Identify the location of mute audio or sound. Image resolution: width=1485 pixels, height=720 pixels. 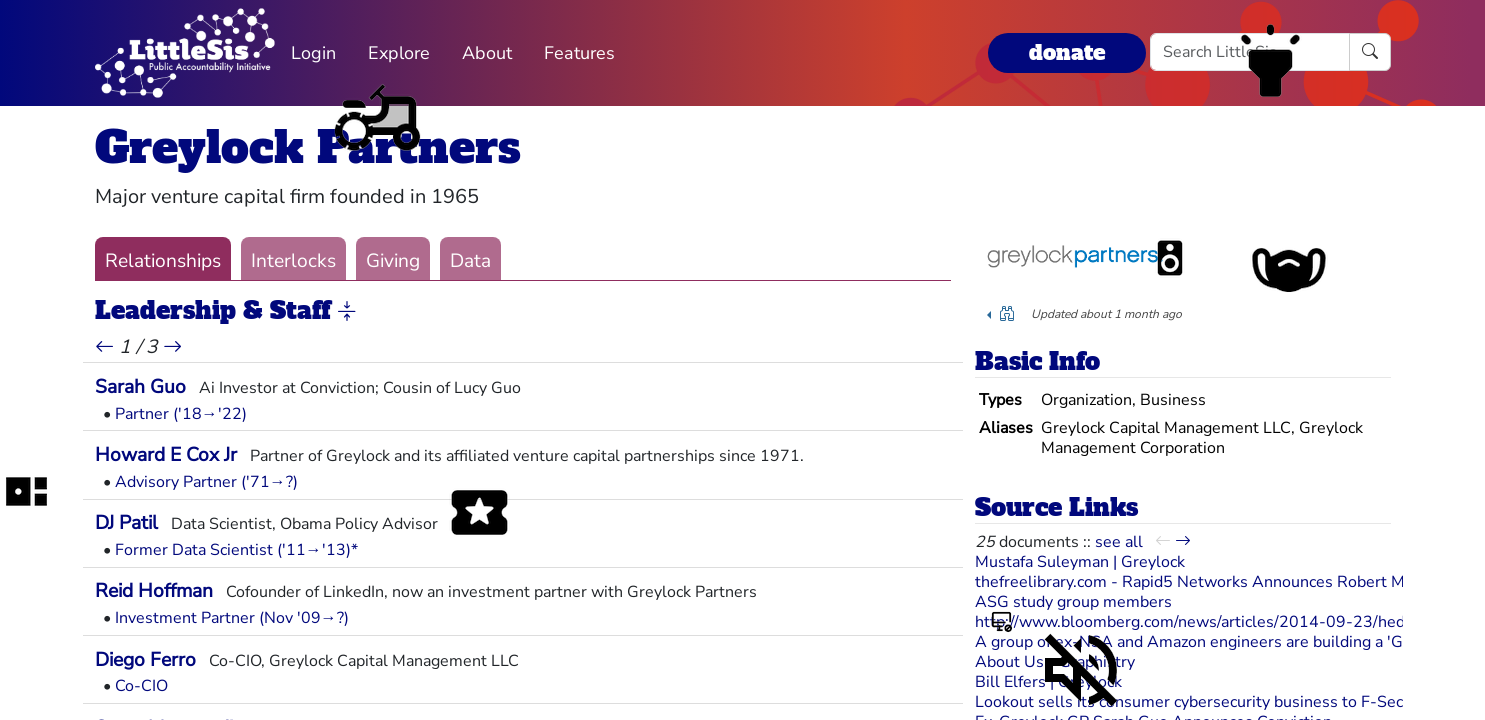
(1081, 670).